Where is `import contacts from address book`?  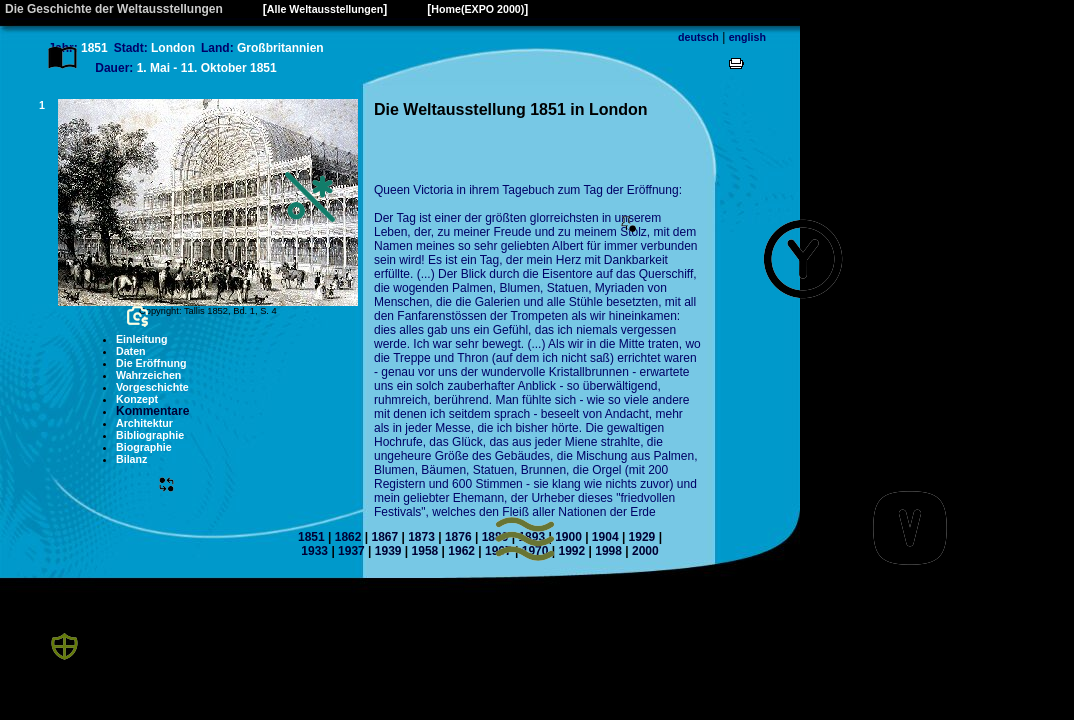 import contacts from address book is located at coordinates (62, 56).